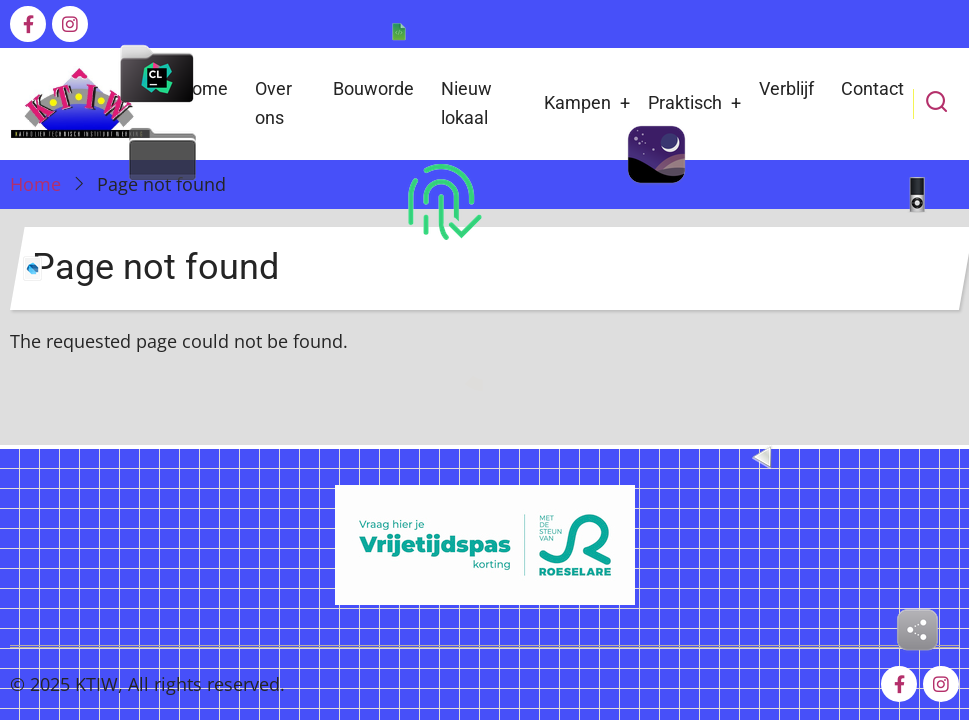 The height and width of the screenshot is (720, 969). What do you see at coordinates (156, 75) in the screenshot?
I see `open CLion project folder` at bounding box center [156, 75].